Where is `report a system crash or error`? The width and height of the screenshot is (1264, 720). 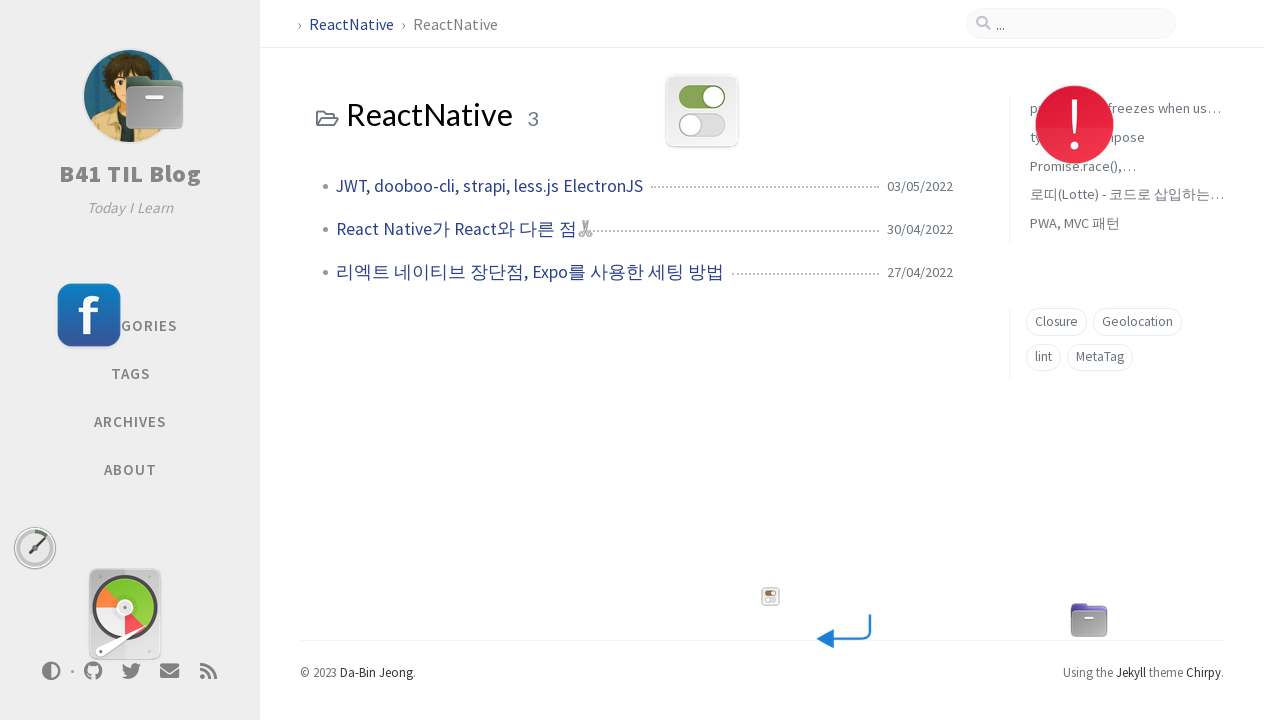 report a system crash or error is located at coordinates (1074, 124).